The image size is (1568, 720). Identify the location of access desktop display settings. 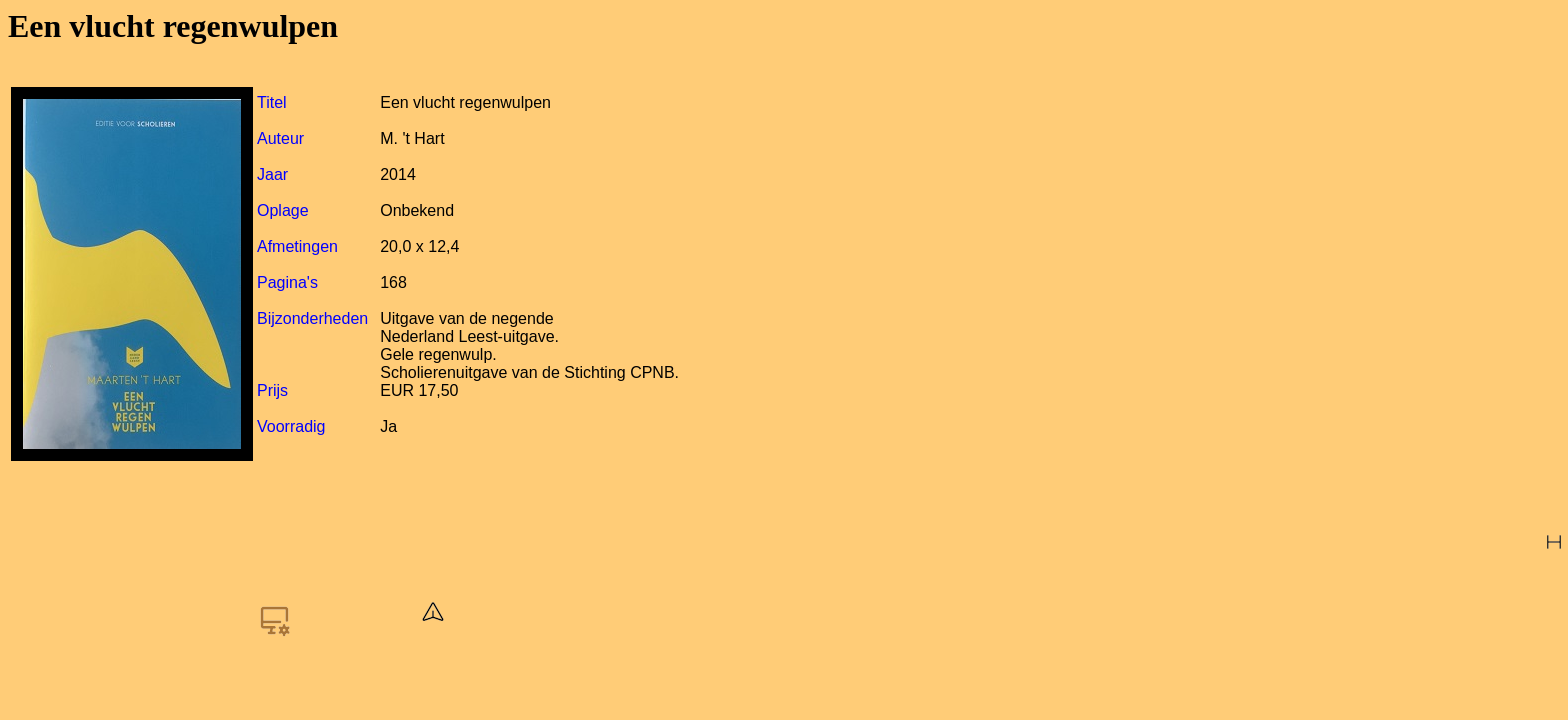
(274, 620).